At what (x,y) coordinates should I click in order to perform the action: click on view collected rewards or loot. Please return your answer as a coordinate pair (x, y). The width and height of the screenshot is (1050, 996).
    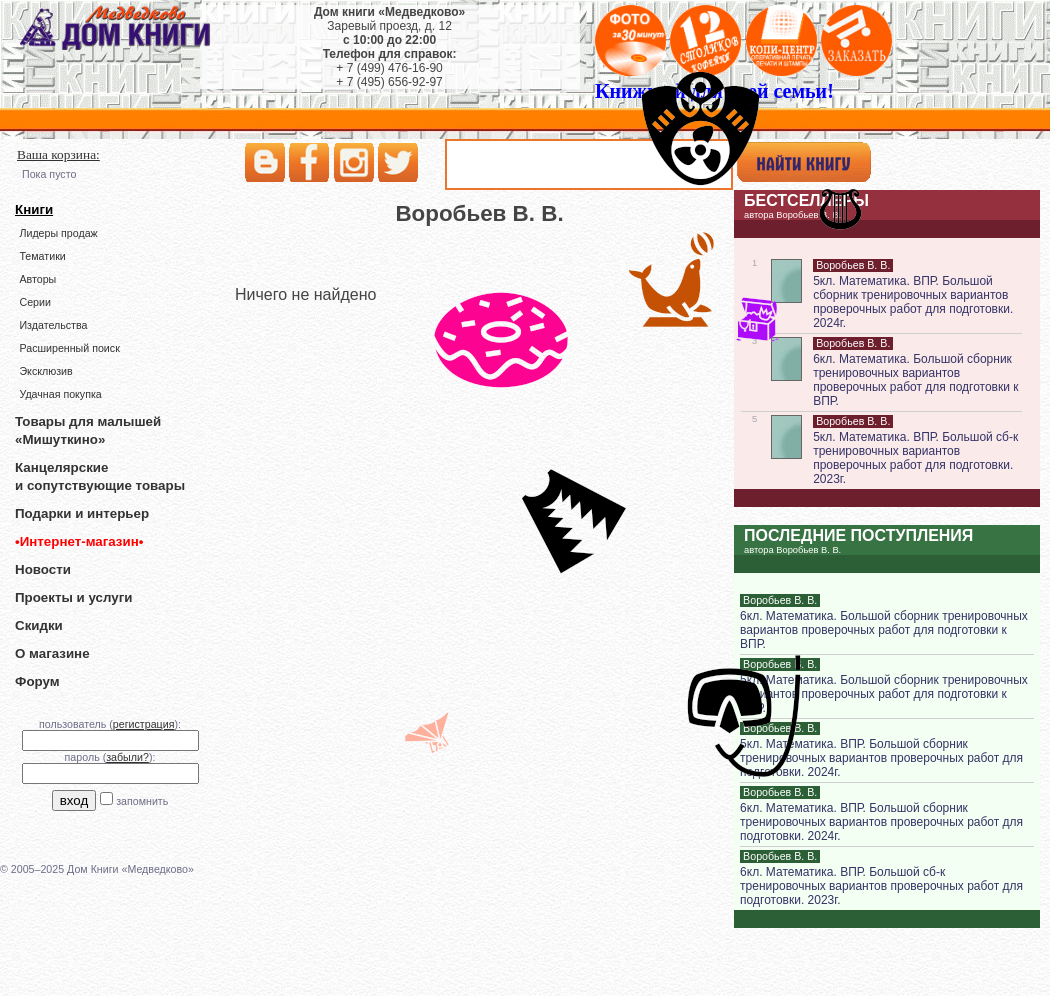
    Looking at the image, I should click on (757, 319).